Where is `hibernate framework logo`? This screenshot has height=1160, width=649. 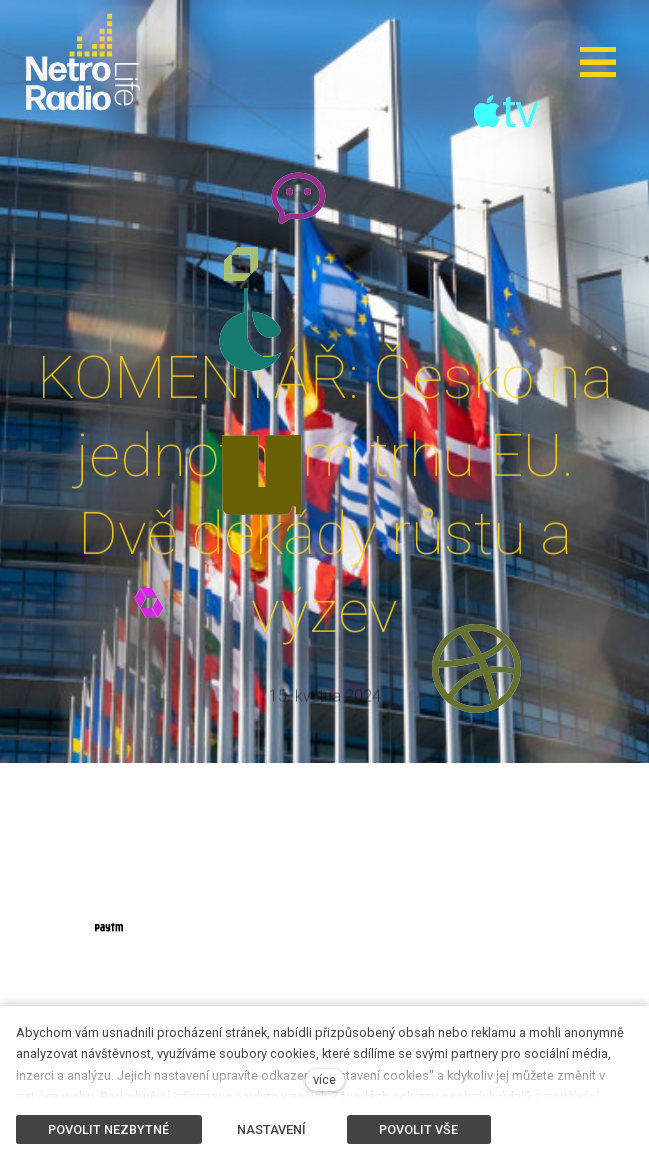
hibernate framework logo is located at coordinates (149, 603).